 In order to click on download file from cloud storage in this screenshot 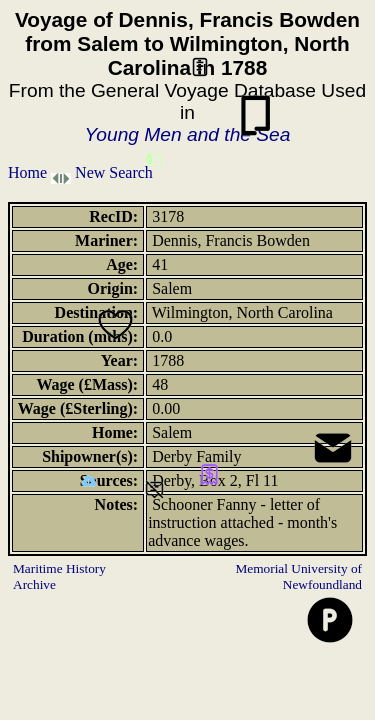, I will do `click(89, 481)`.